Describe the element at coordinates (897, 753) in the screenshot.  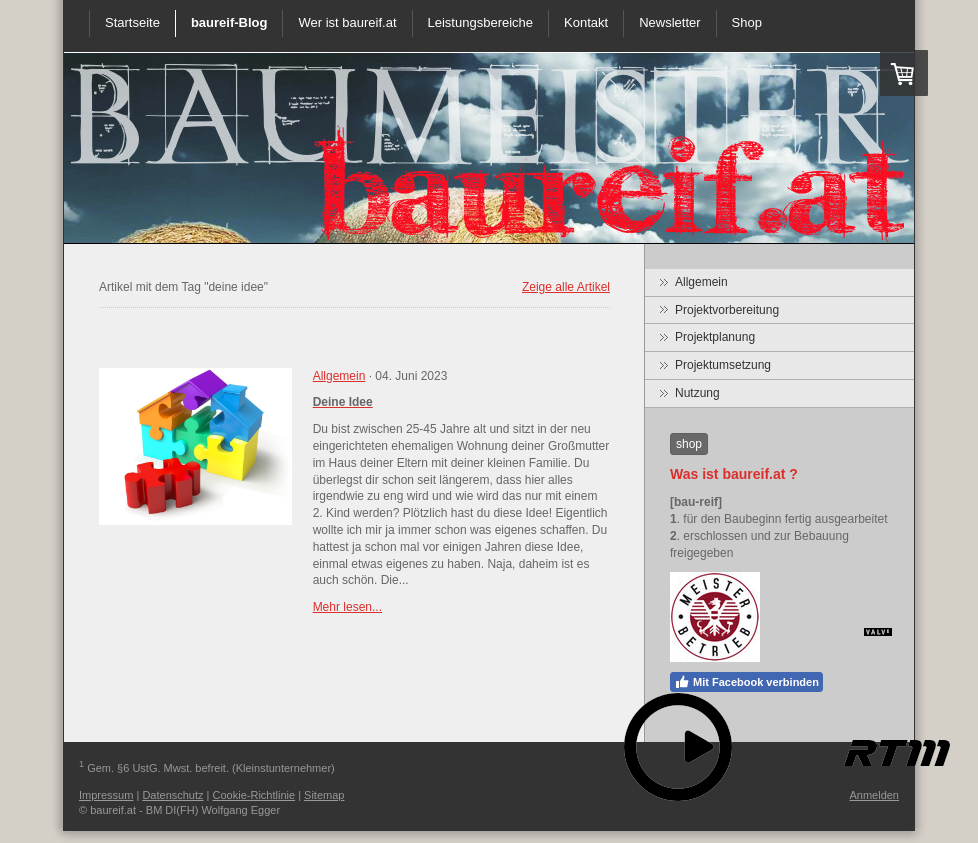
I see `RTM (Remember The Milk) app logo` at that location.